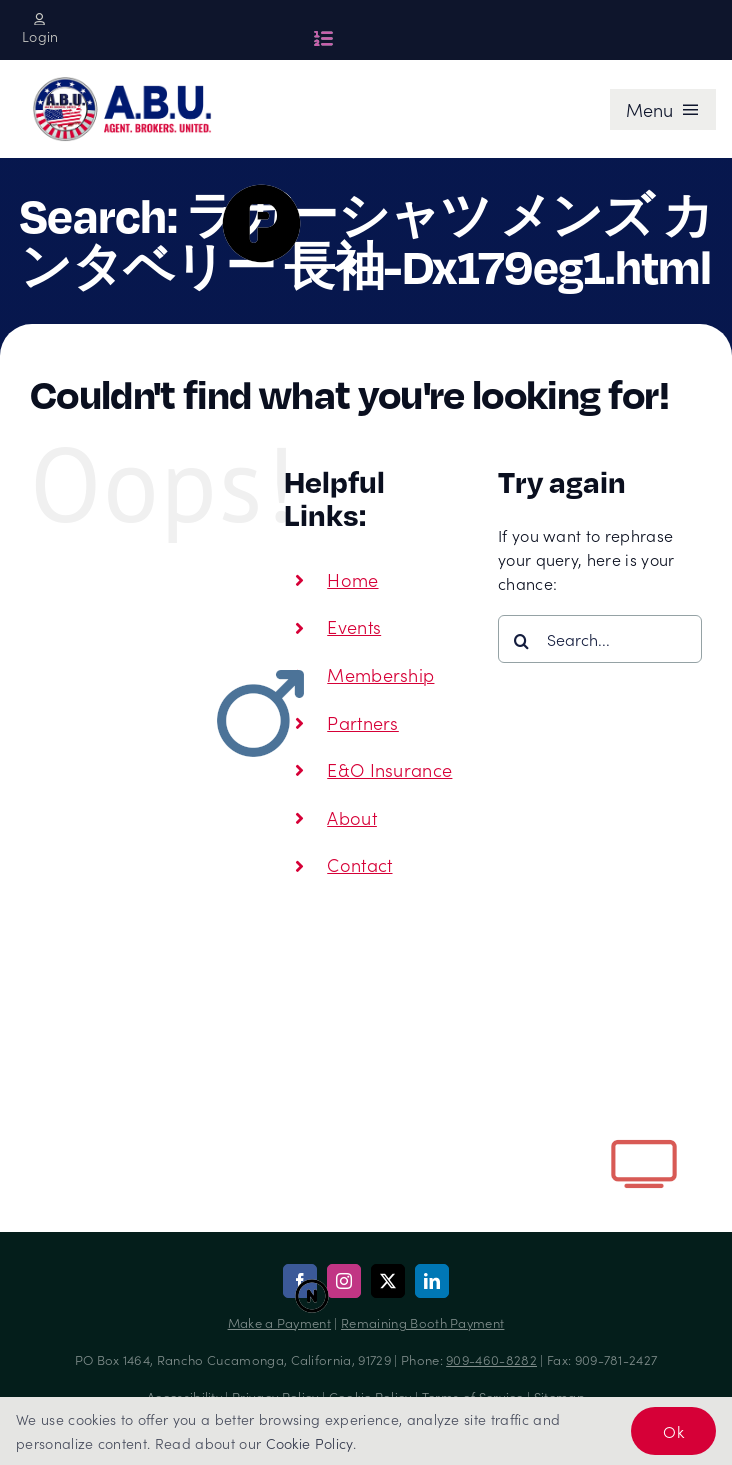  What do you see at coordinates (644, 1164) in the screenshot?
I see `access TV or video streaming features` at bounding box center [644, 1164].